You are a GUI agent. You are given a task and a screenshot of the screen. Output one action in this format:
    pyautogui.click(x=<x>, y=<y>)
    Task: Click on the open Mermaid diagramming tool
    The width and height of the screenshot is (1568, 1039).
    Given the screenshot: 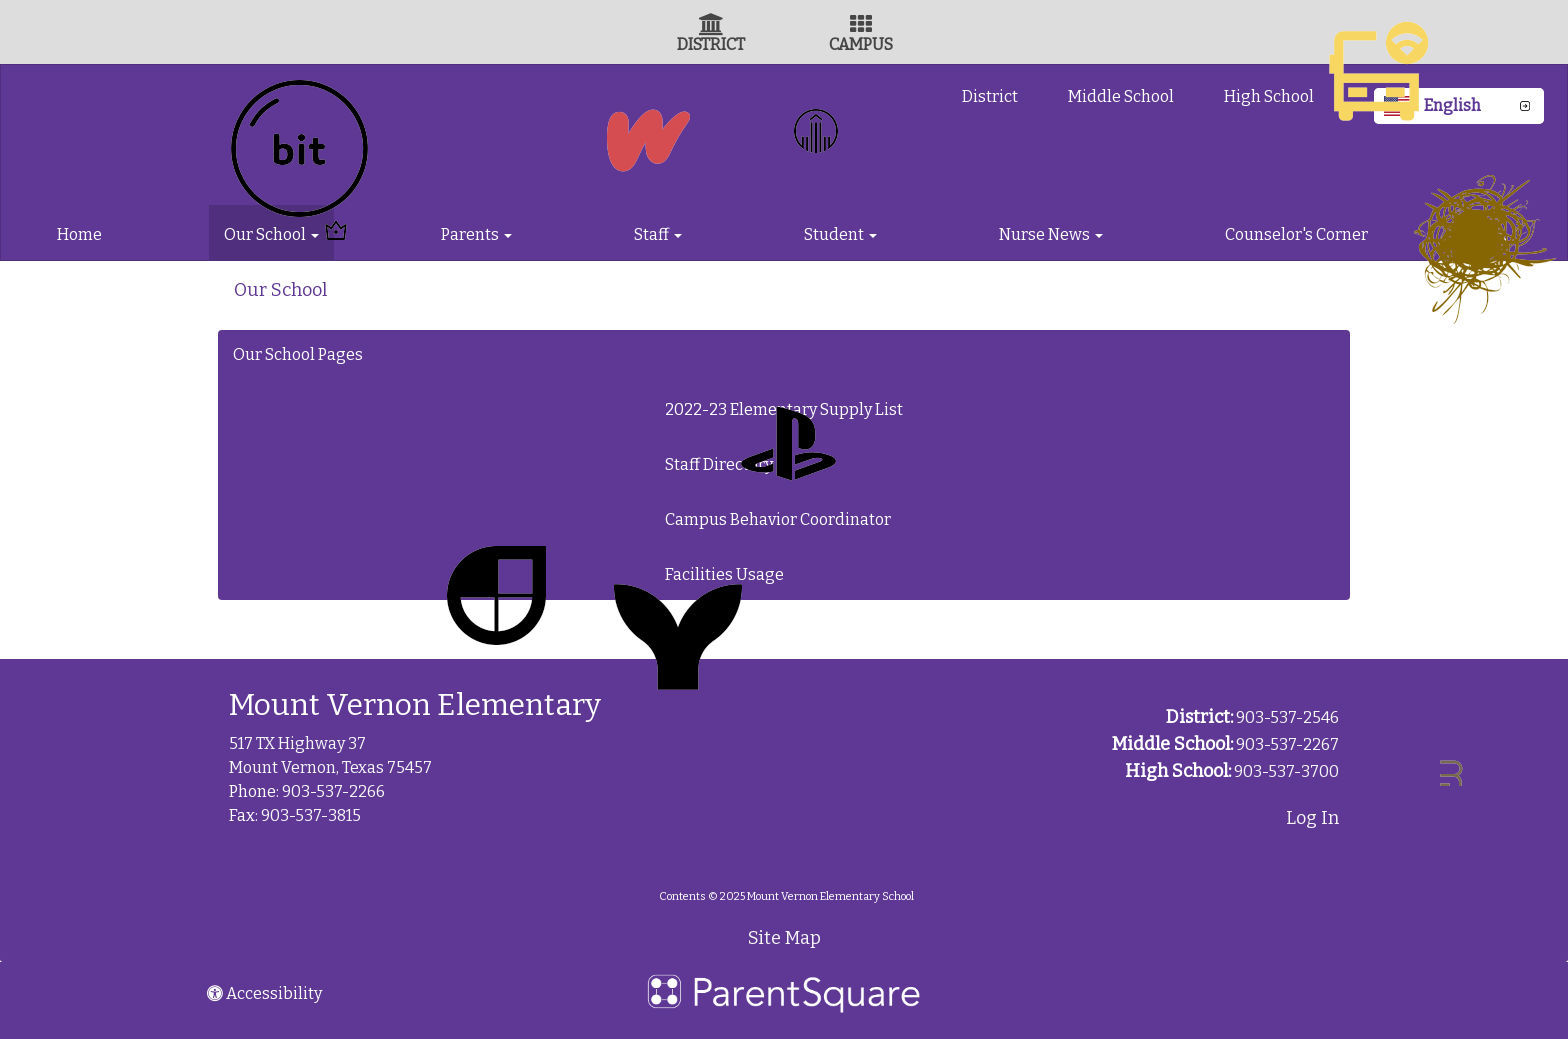 What is the action you would take?
    pyautogui.click(x=678, y=637)
    